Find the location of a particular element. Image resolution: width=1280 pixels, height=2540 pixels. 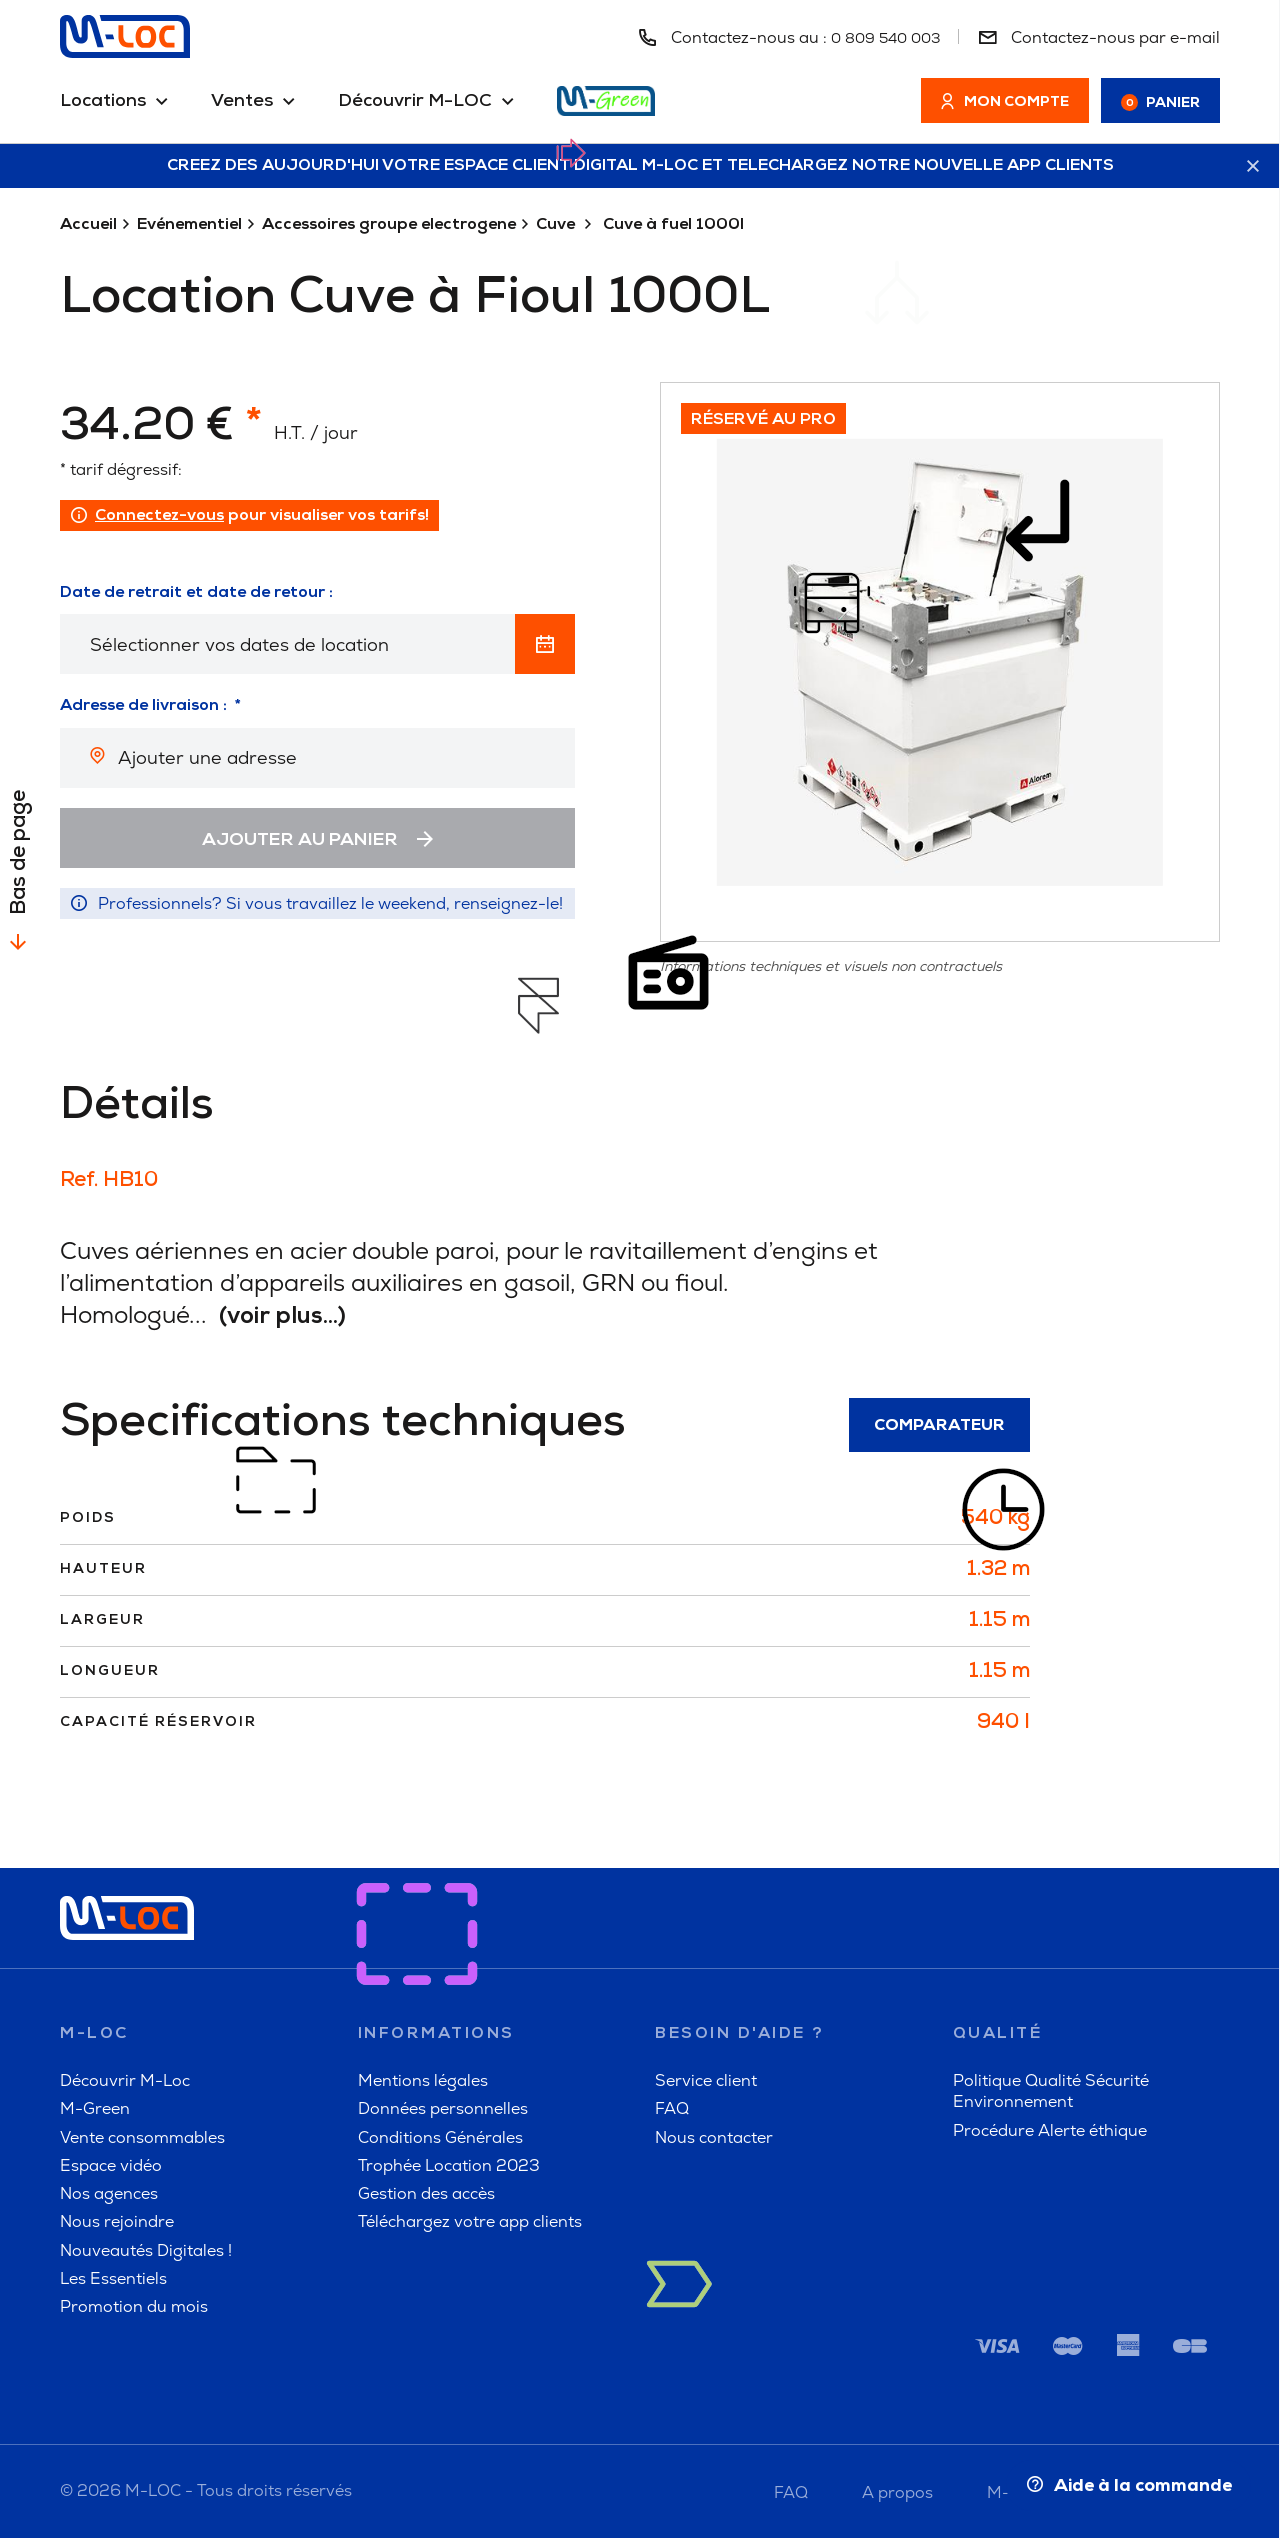

view bus routes or schedules is located at coordinates (832, 603).